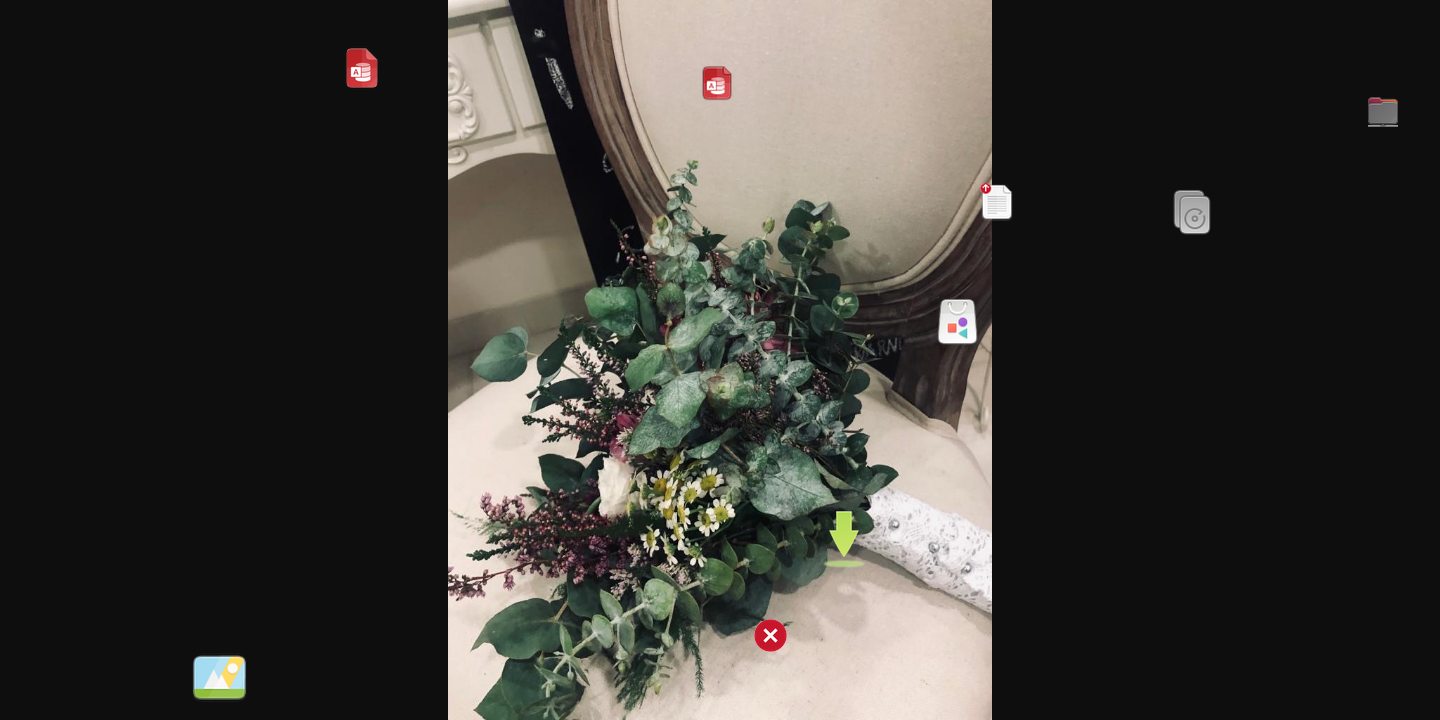 The width and height of the screenshot is (1440, 720). I want to click on access a remote or network folder, so click(1383, 112).